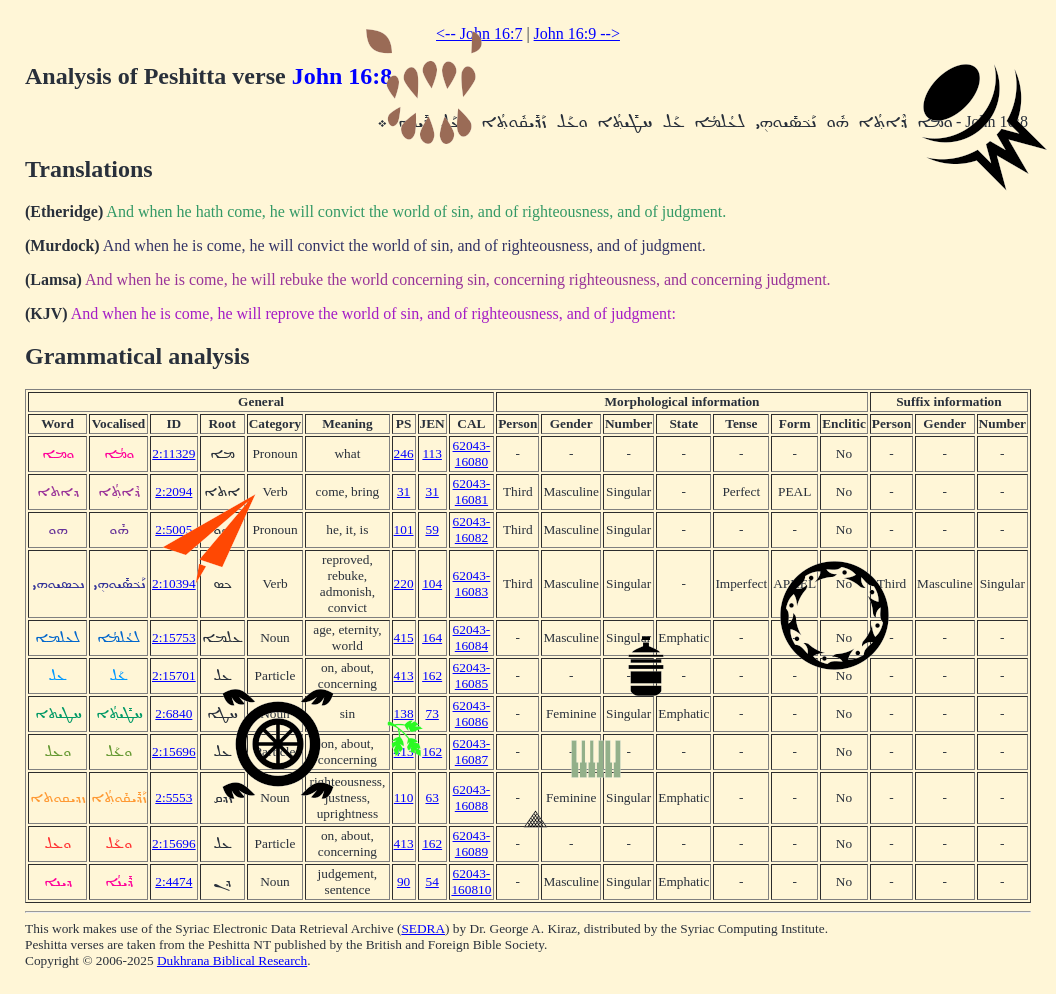 This screenshot has height=994, width=1056. What do you see at coordinates (209, 539) in the screenshot?
I see `send a message` at bounding box center [209, 539].